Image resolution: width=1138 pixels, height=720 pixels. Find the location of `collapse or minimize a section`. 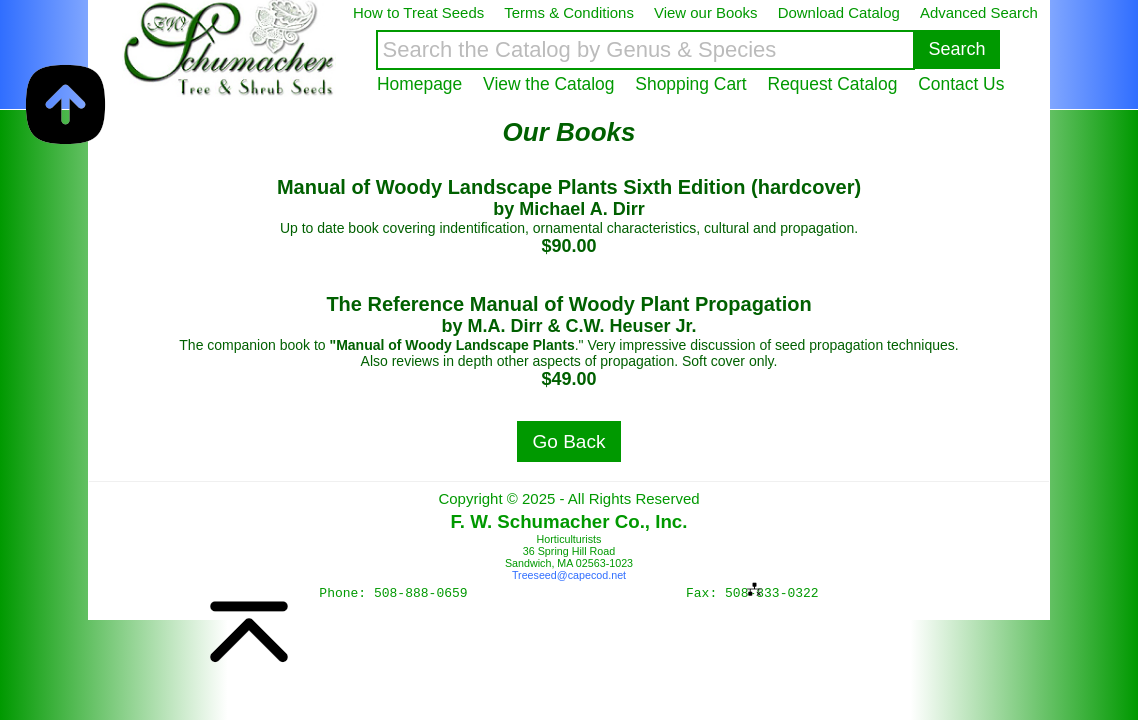

collapse or minimize a section is located at coordinates (249, 630).